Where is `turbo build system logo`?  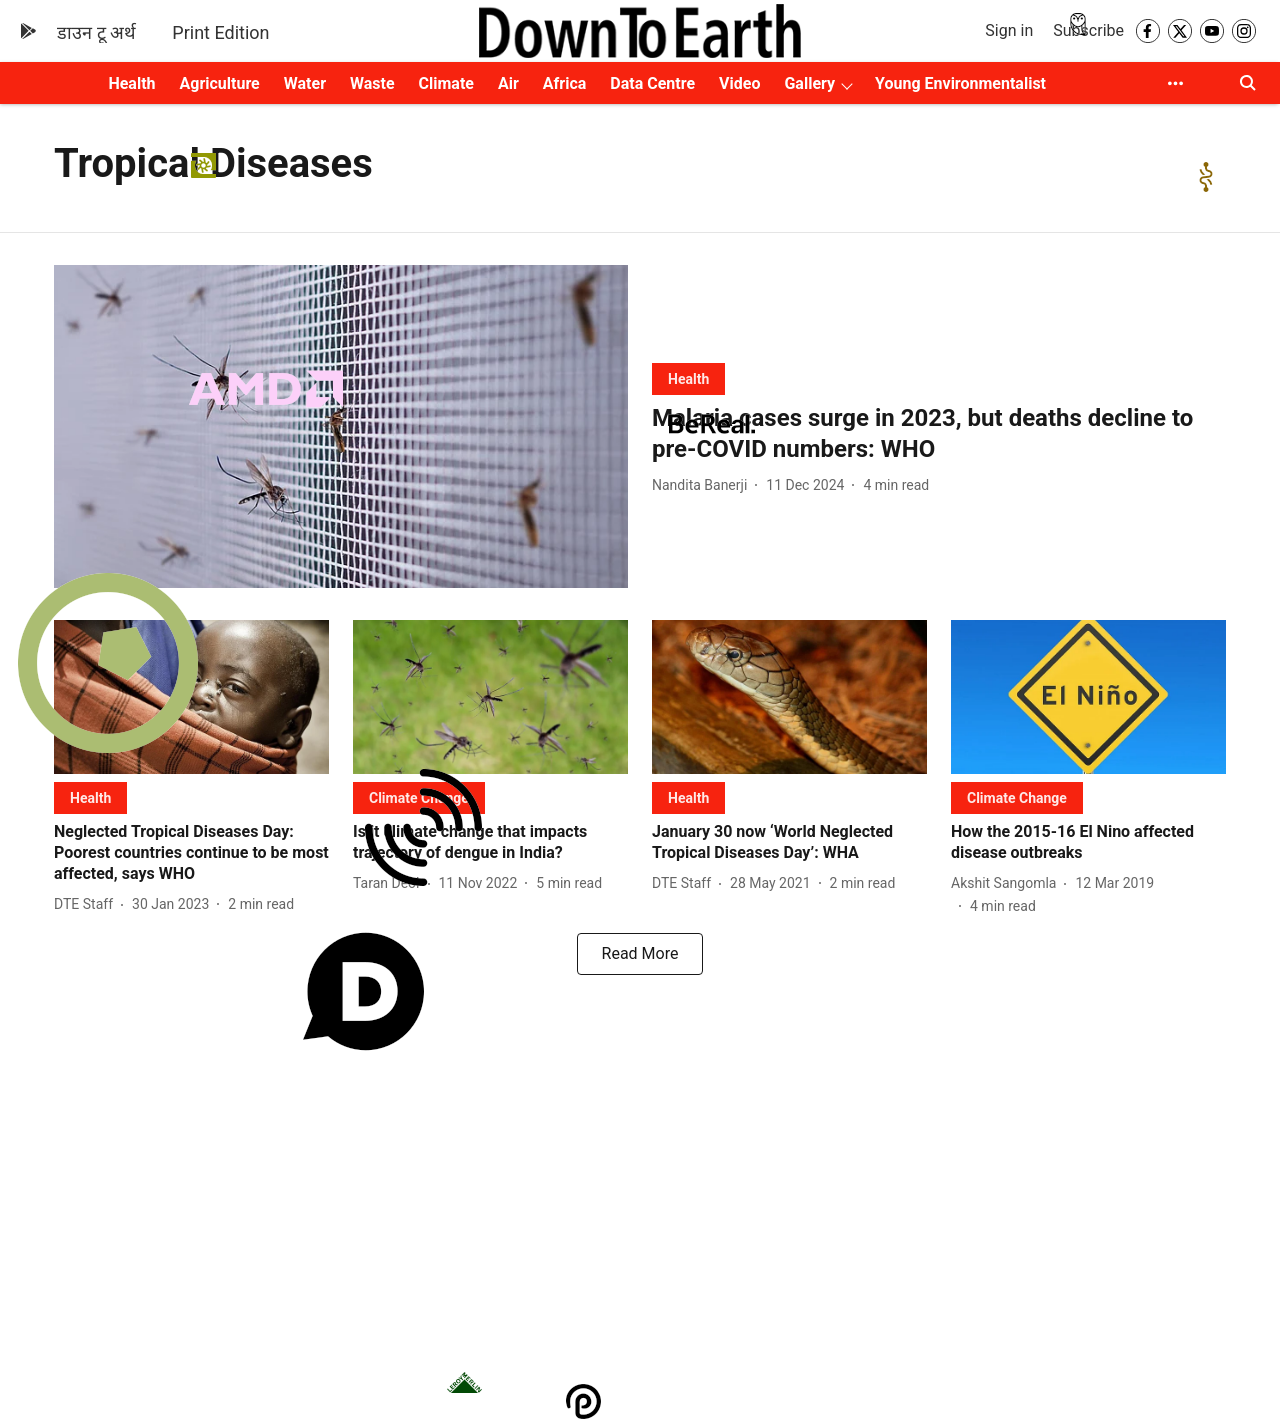 turbo build system logo is located at coordinates (203, 165).